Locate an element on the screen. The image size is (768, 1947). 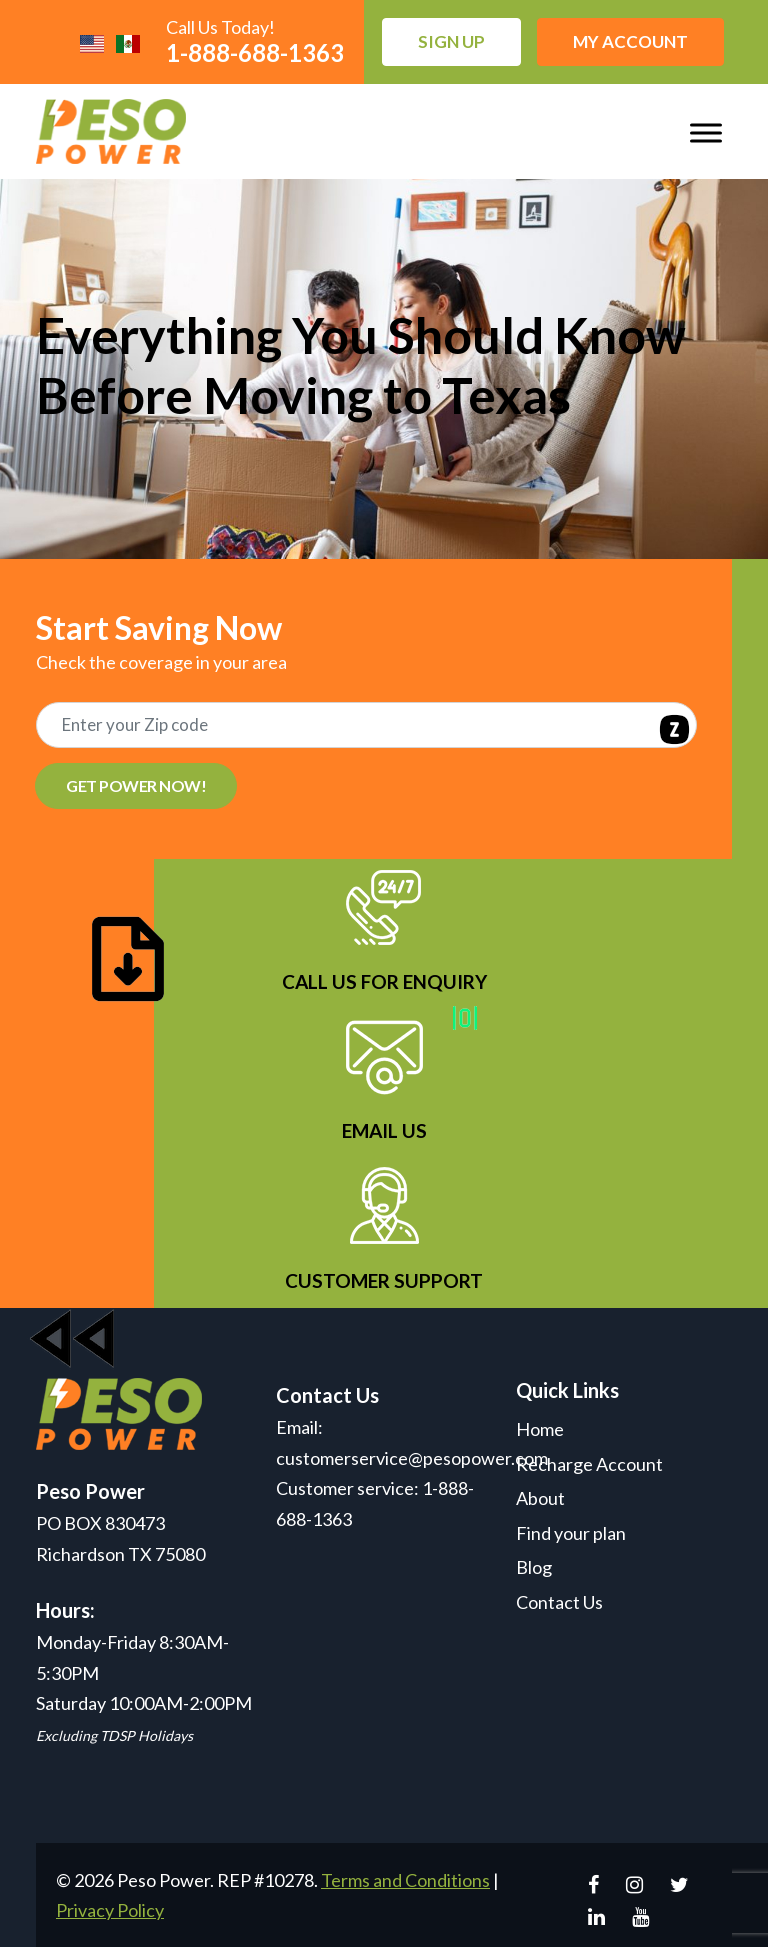
rewind media playback is located at coordinates (75, 1338).